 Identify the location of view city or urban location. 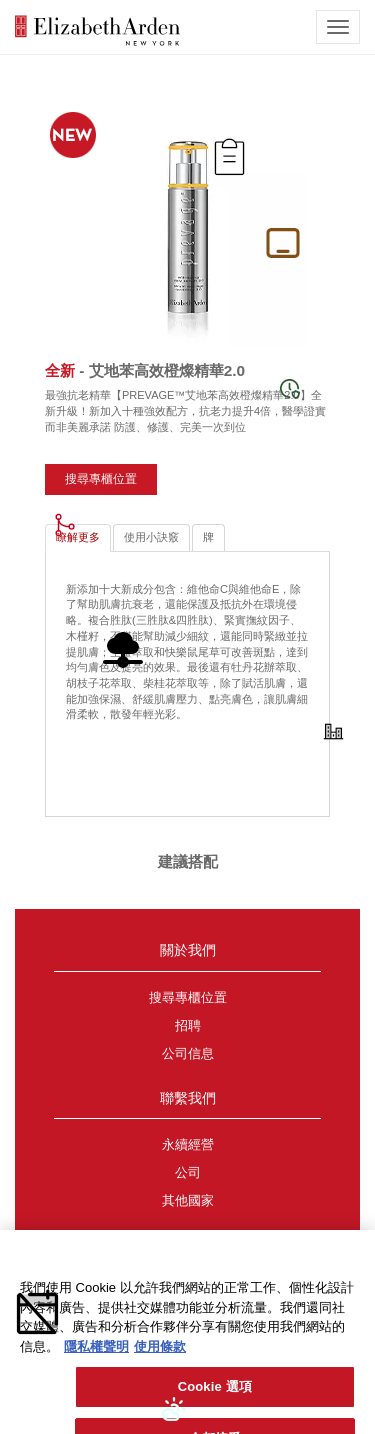
(333, 731).